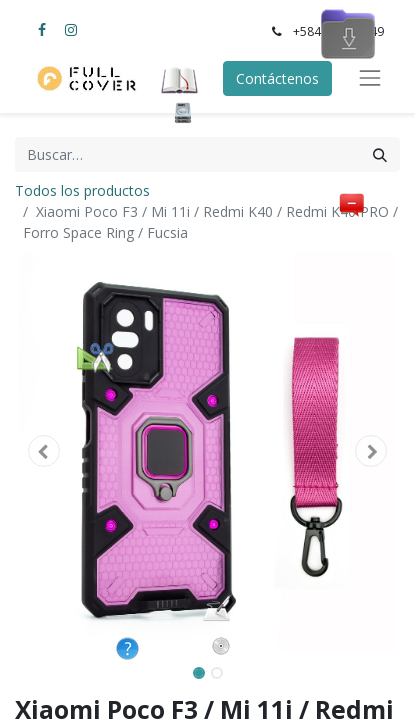  What do you see at coordinates (348, 34) in the screenshot?
I see `open your downloads folder` at bounding box center [348, 34].